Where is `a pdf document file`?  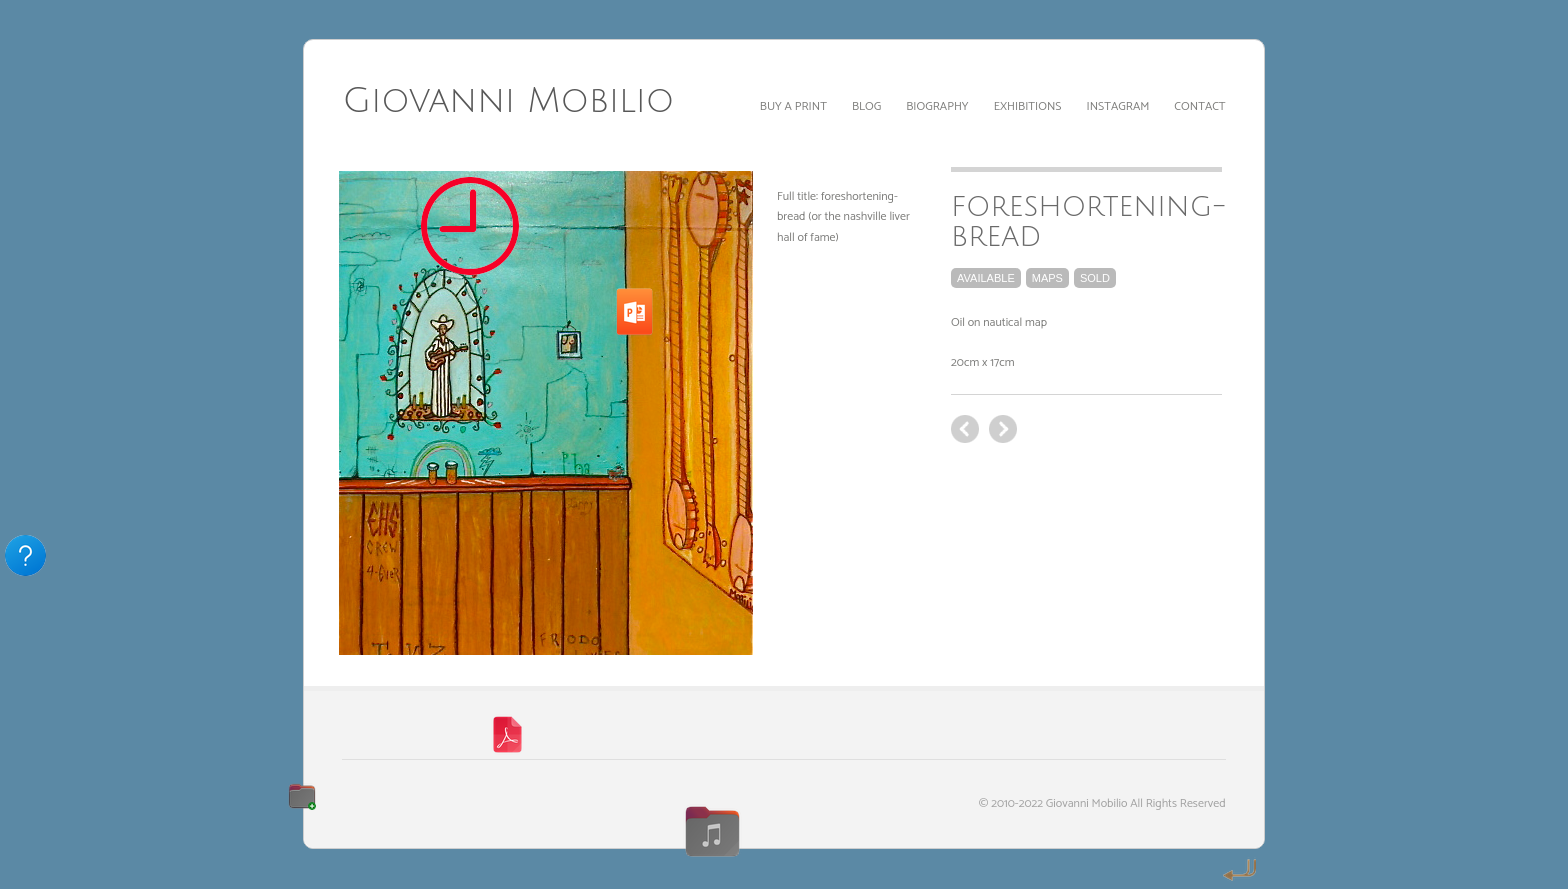
a pdf document file is located at coordinates (507, 734).